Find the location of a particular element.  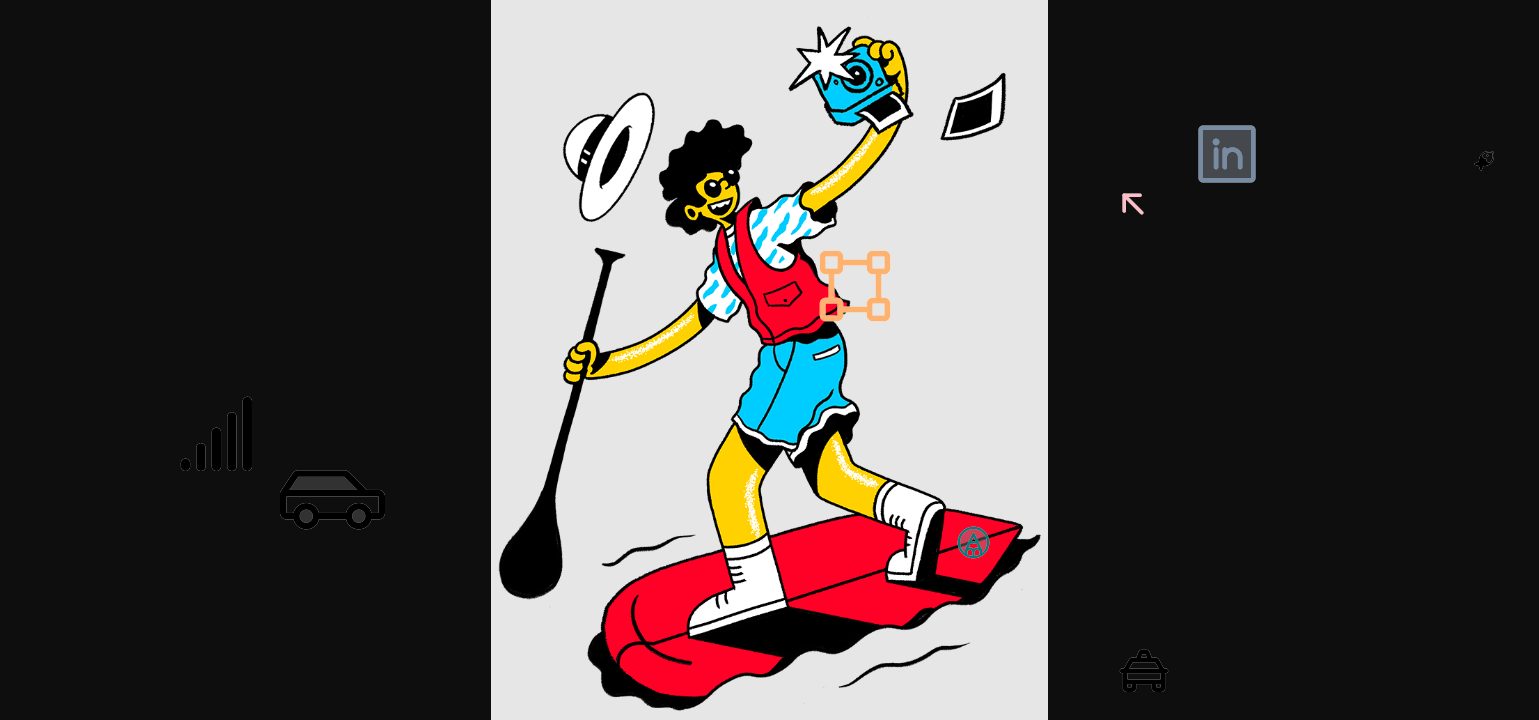

request a taxi or cab ride is located at coordinates (1144, 674).